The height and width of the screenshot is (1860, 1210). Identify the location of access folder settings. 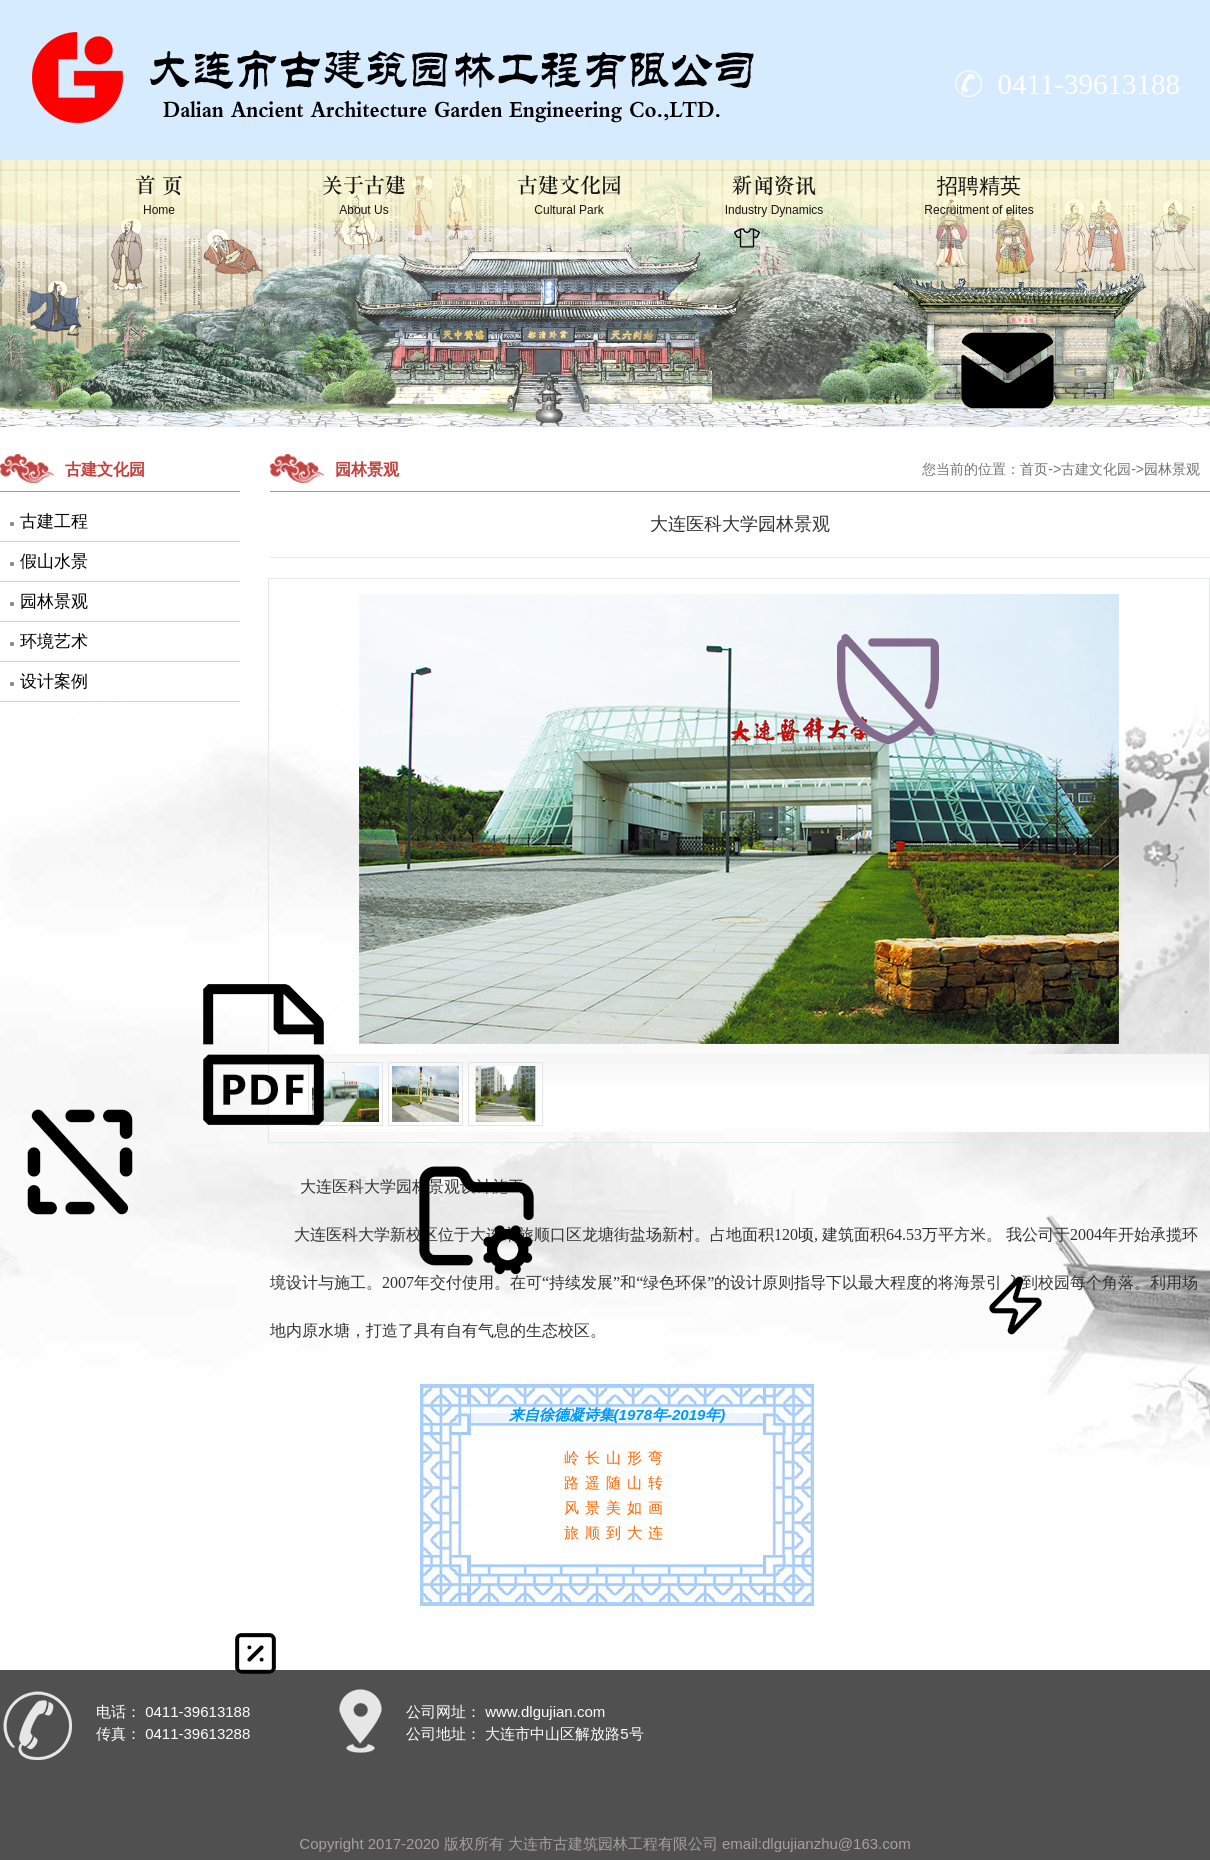
(476, 1218).